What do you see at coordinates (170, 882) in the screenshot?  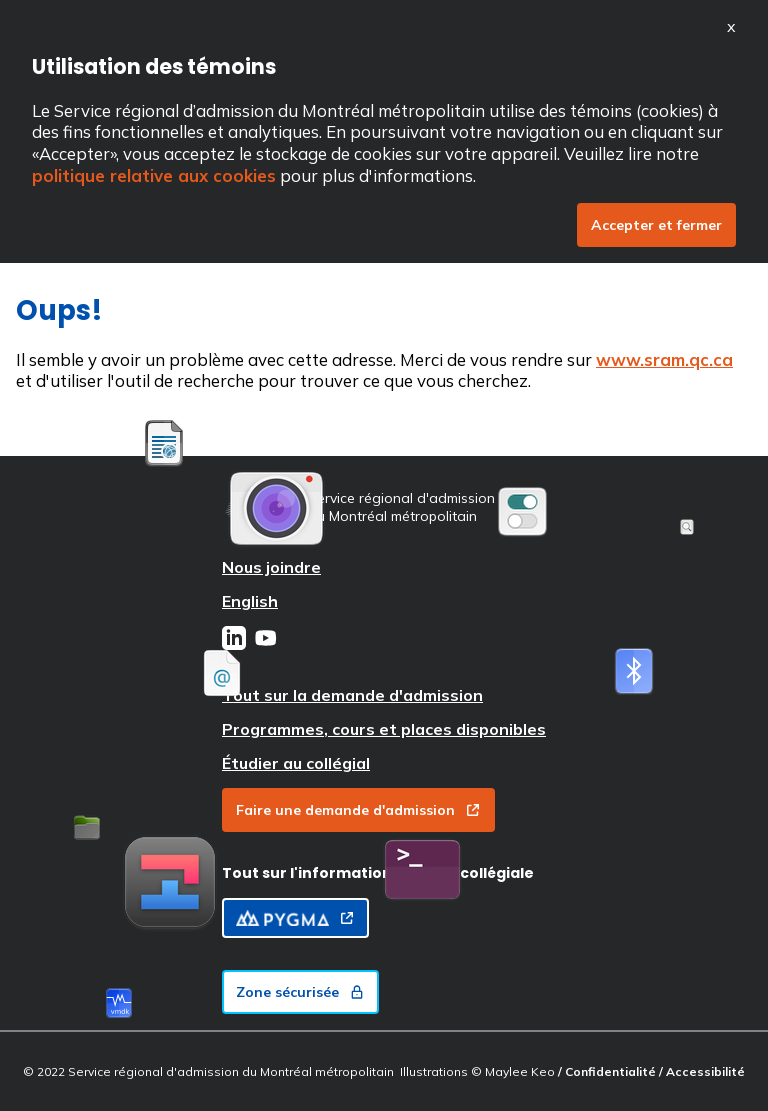 I see `launch quadrapassel tetris-style puzzle game` at bounding box center [170, 882].